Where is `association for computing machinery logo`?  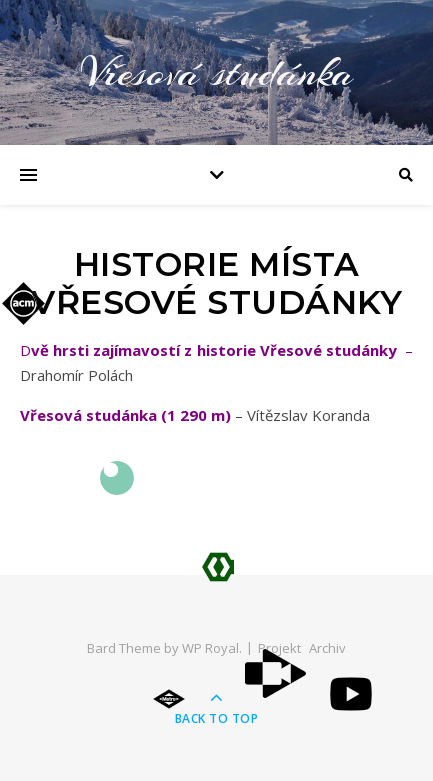
association for computing machinery logo is located at coordinates (23, 303).